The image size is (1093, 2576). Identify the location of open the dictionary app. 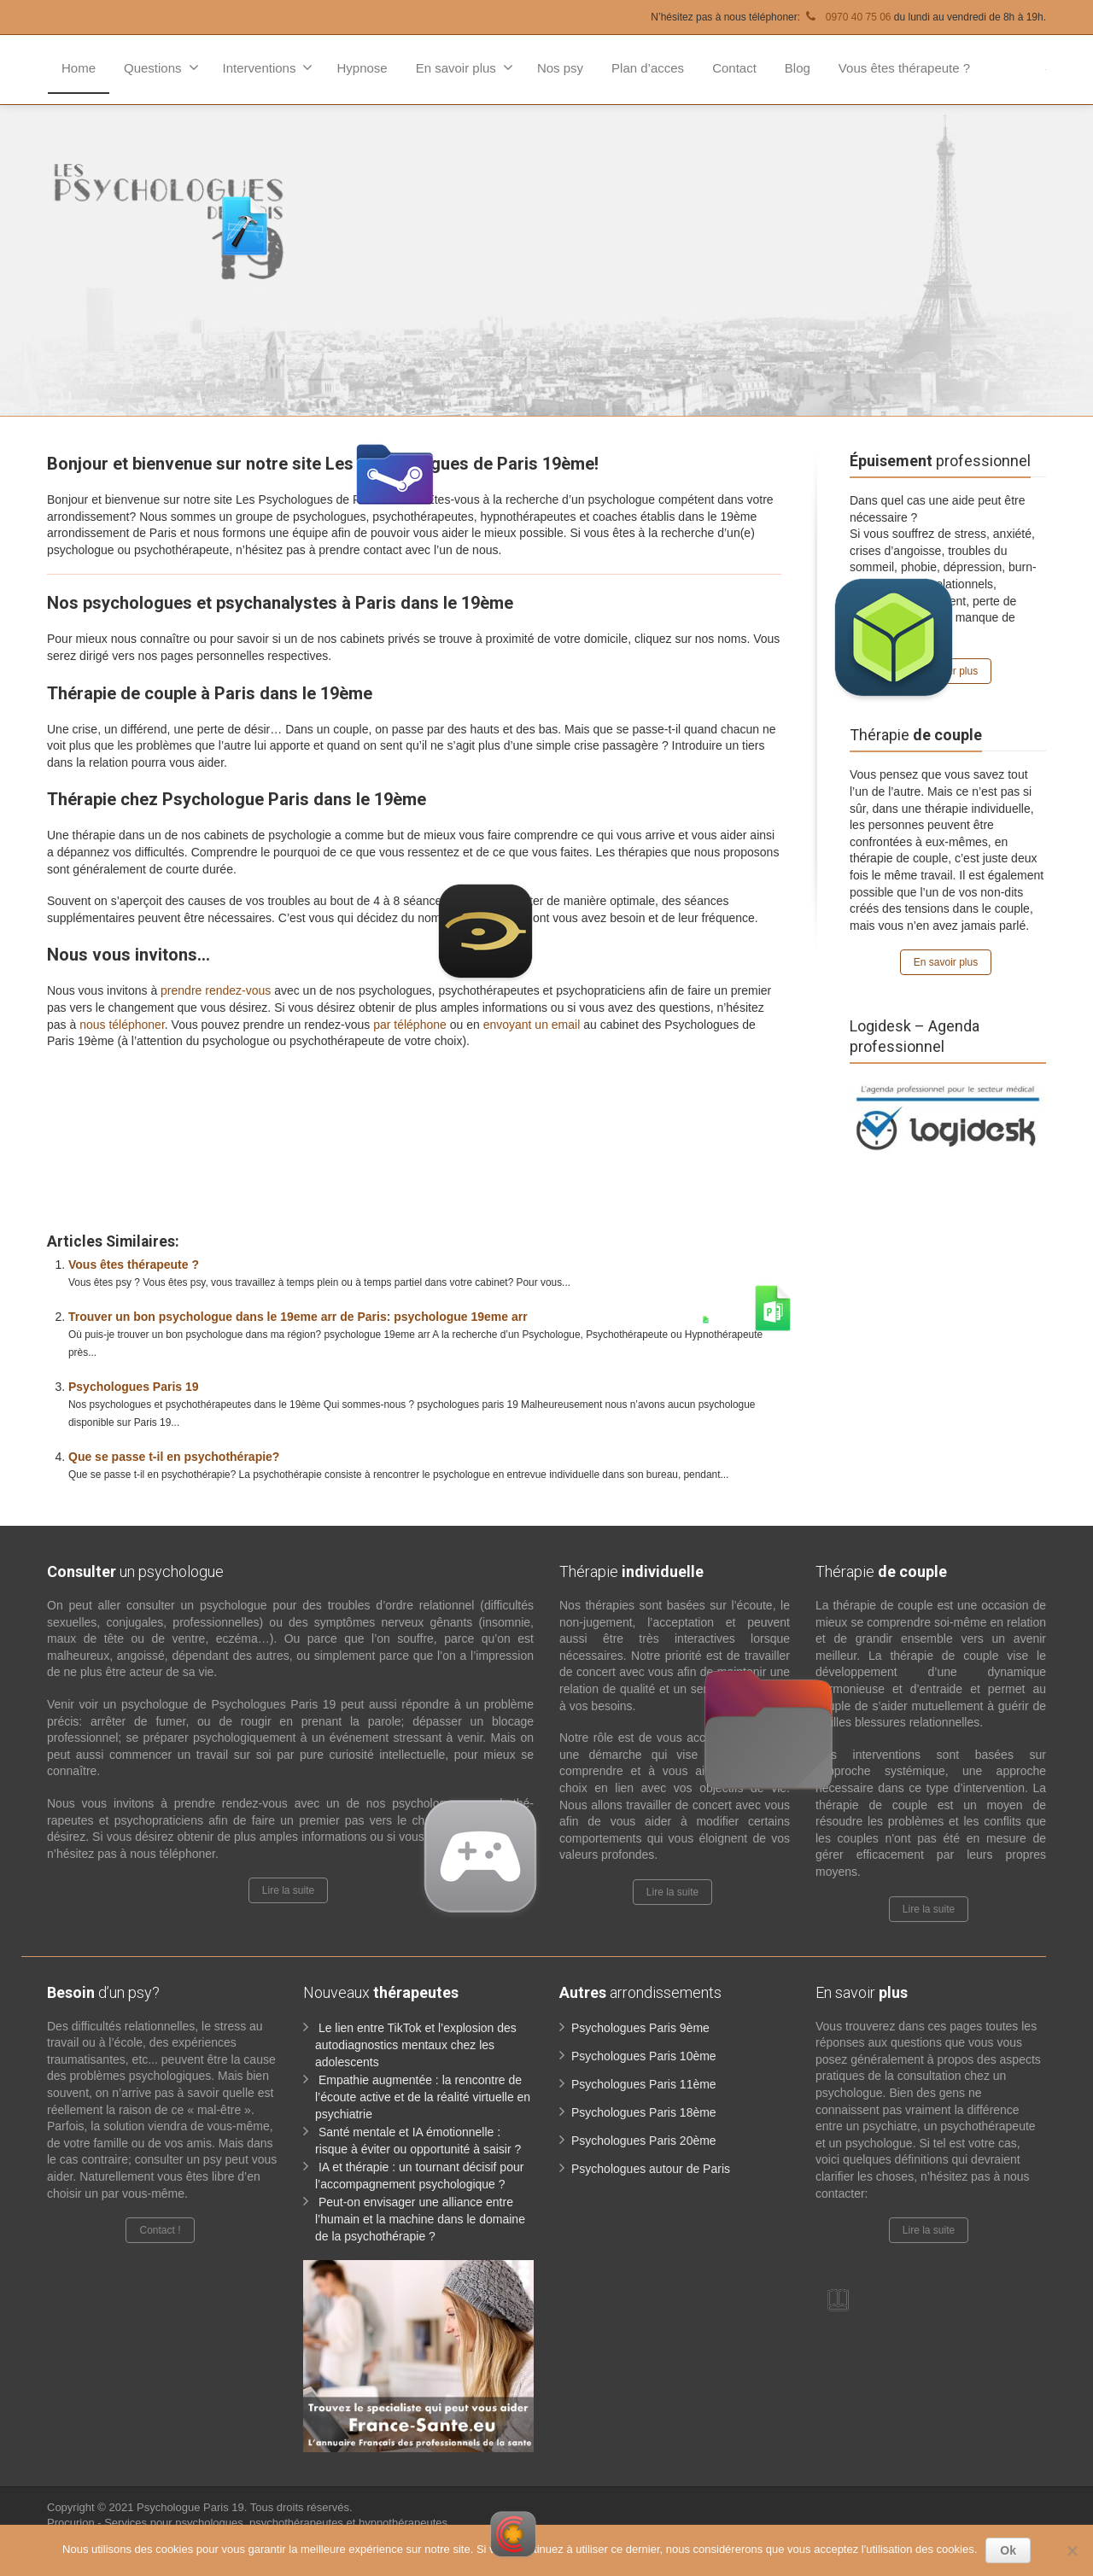
(839, 2299).